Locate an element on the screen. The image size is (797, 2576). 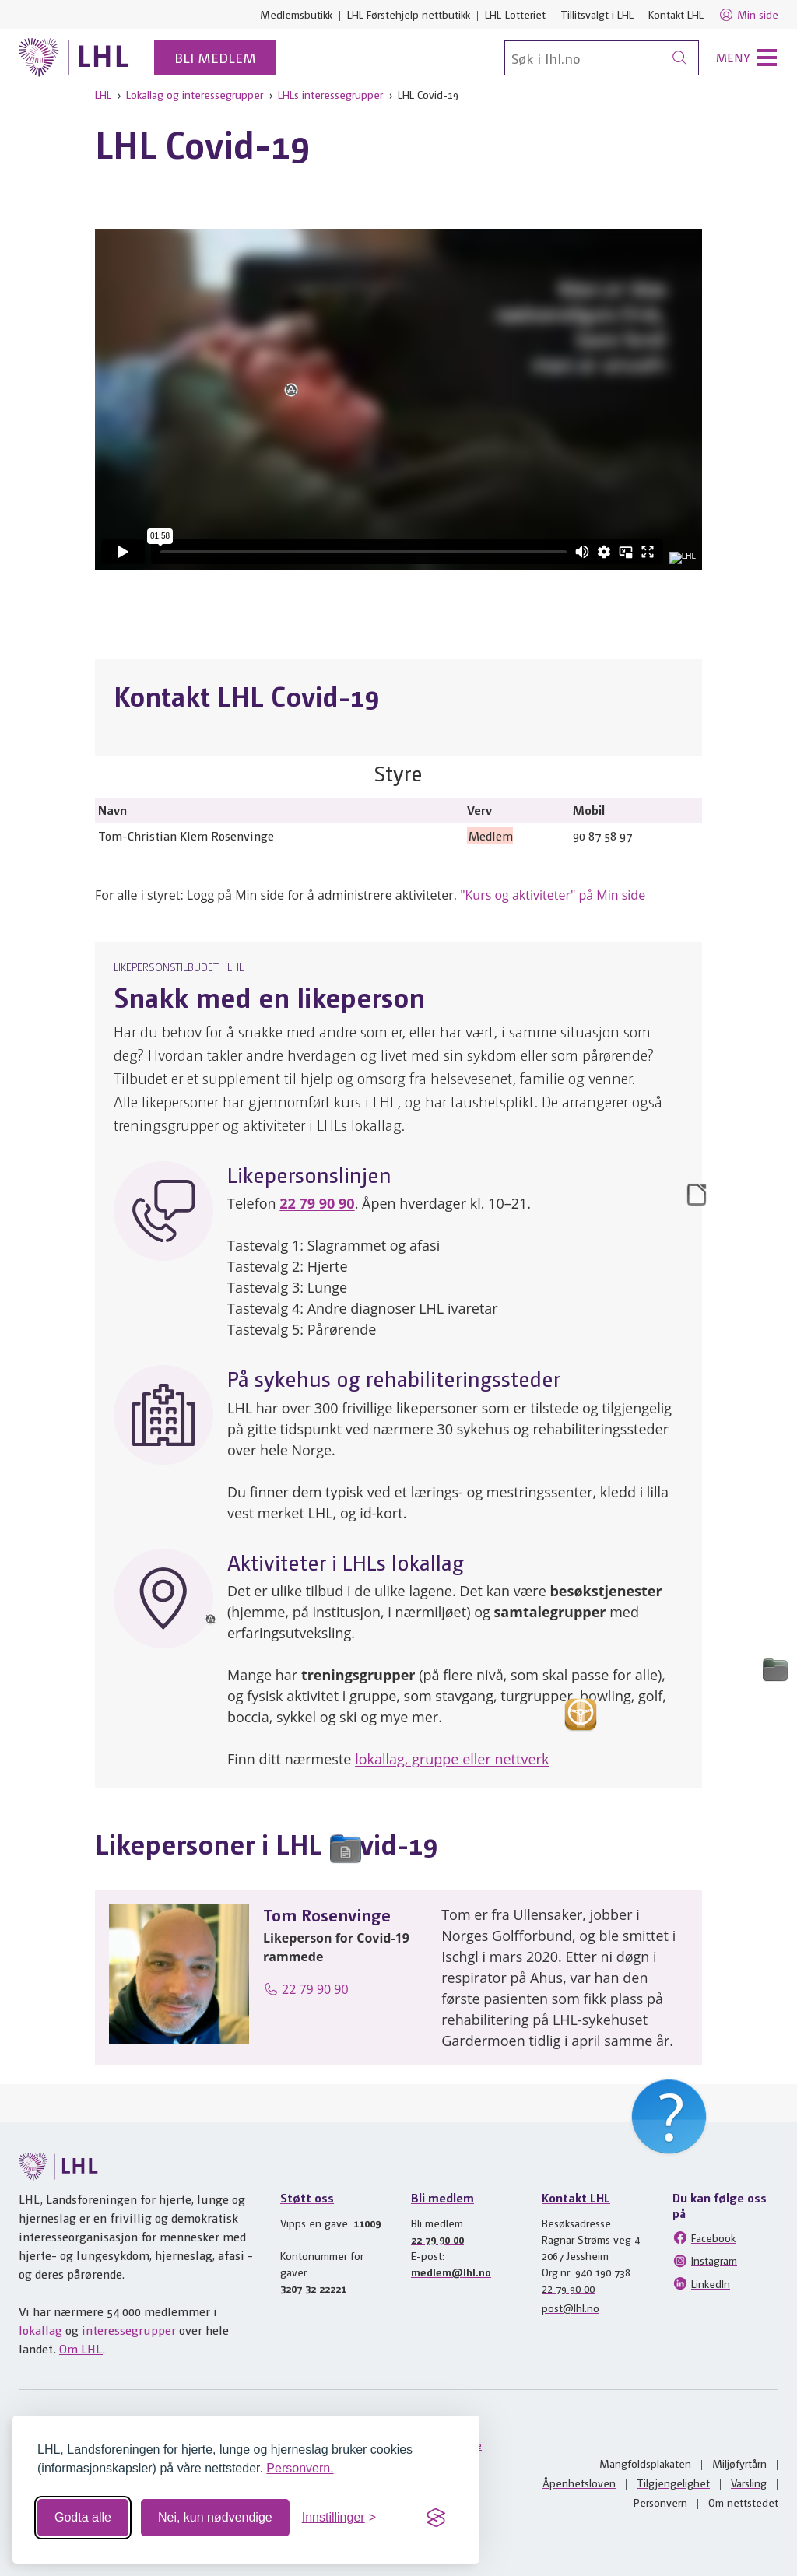
open your documents folder is located at coordinates (346, 1848).